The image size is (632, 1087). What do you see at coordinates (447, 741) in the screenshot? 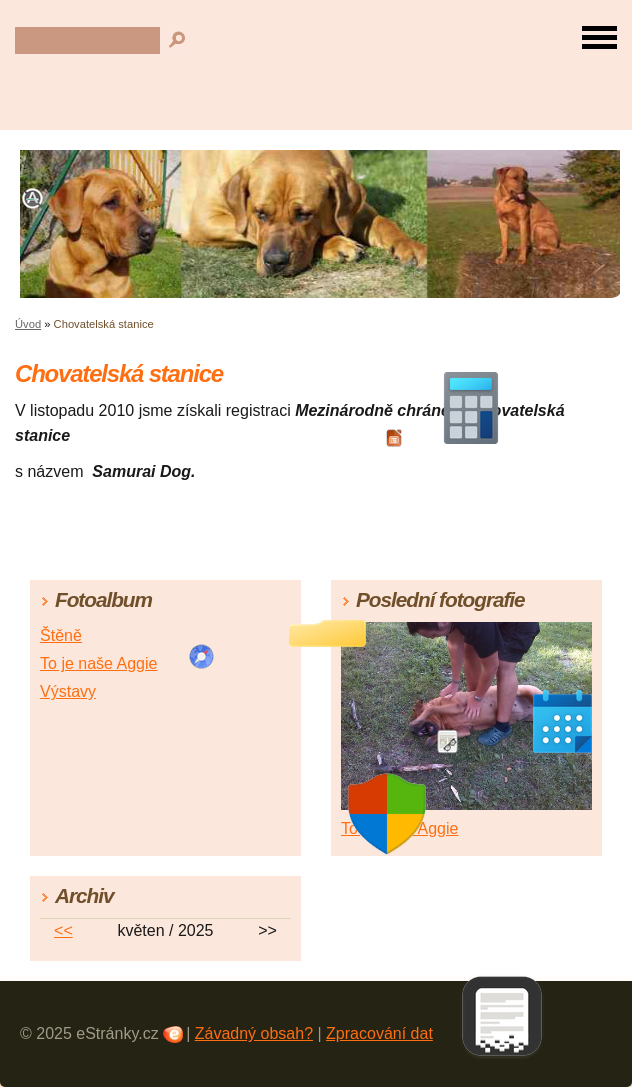
I see `open the documents app` at bounding box center [447, 741].